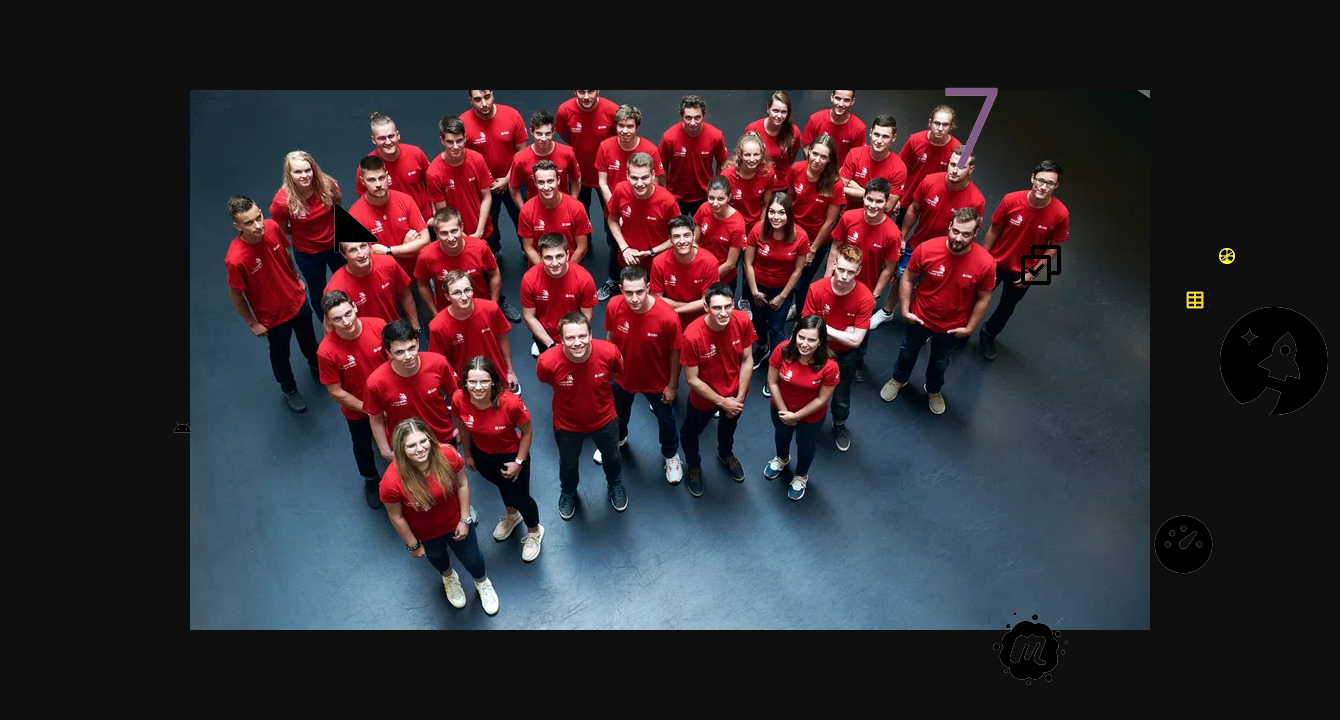 This screenshot has width=1340, height=720. Describe the element at coordinates (1227, 256) in the screenshot. I see `open Roam Research app` at that location.